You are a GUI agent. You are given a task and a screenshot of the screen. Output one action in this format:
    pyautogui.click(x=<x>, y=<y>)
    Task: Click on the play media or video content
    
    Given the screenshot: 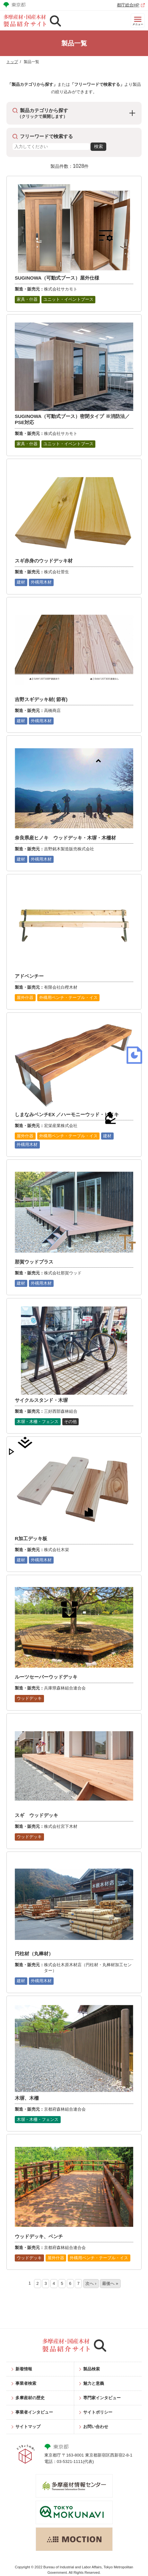 What is the action you would take?
    pyautogui.click(x=11, y=1452)
    